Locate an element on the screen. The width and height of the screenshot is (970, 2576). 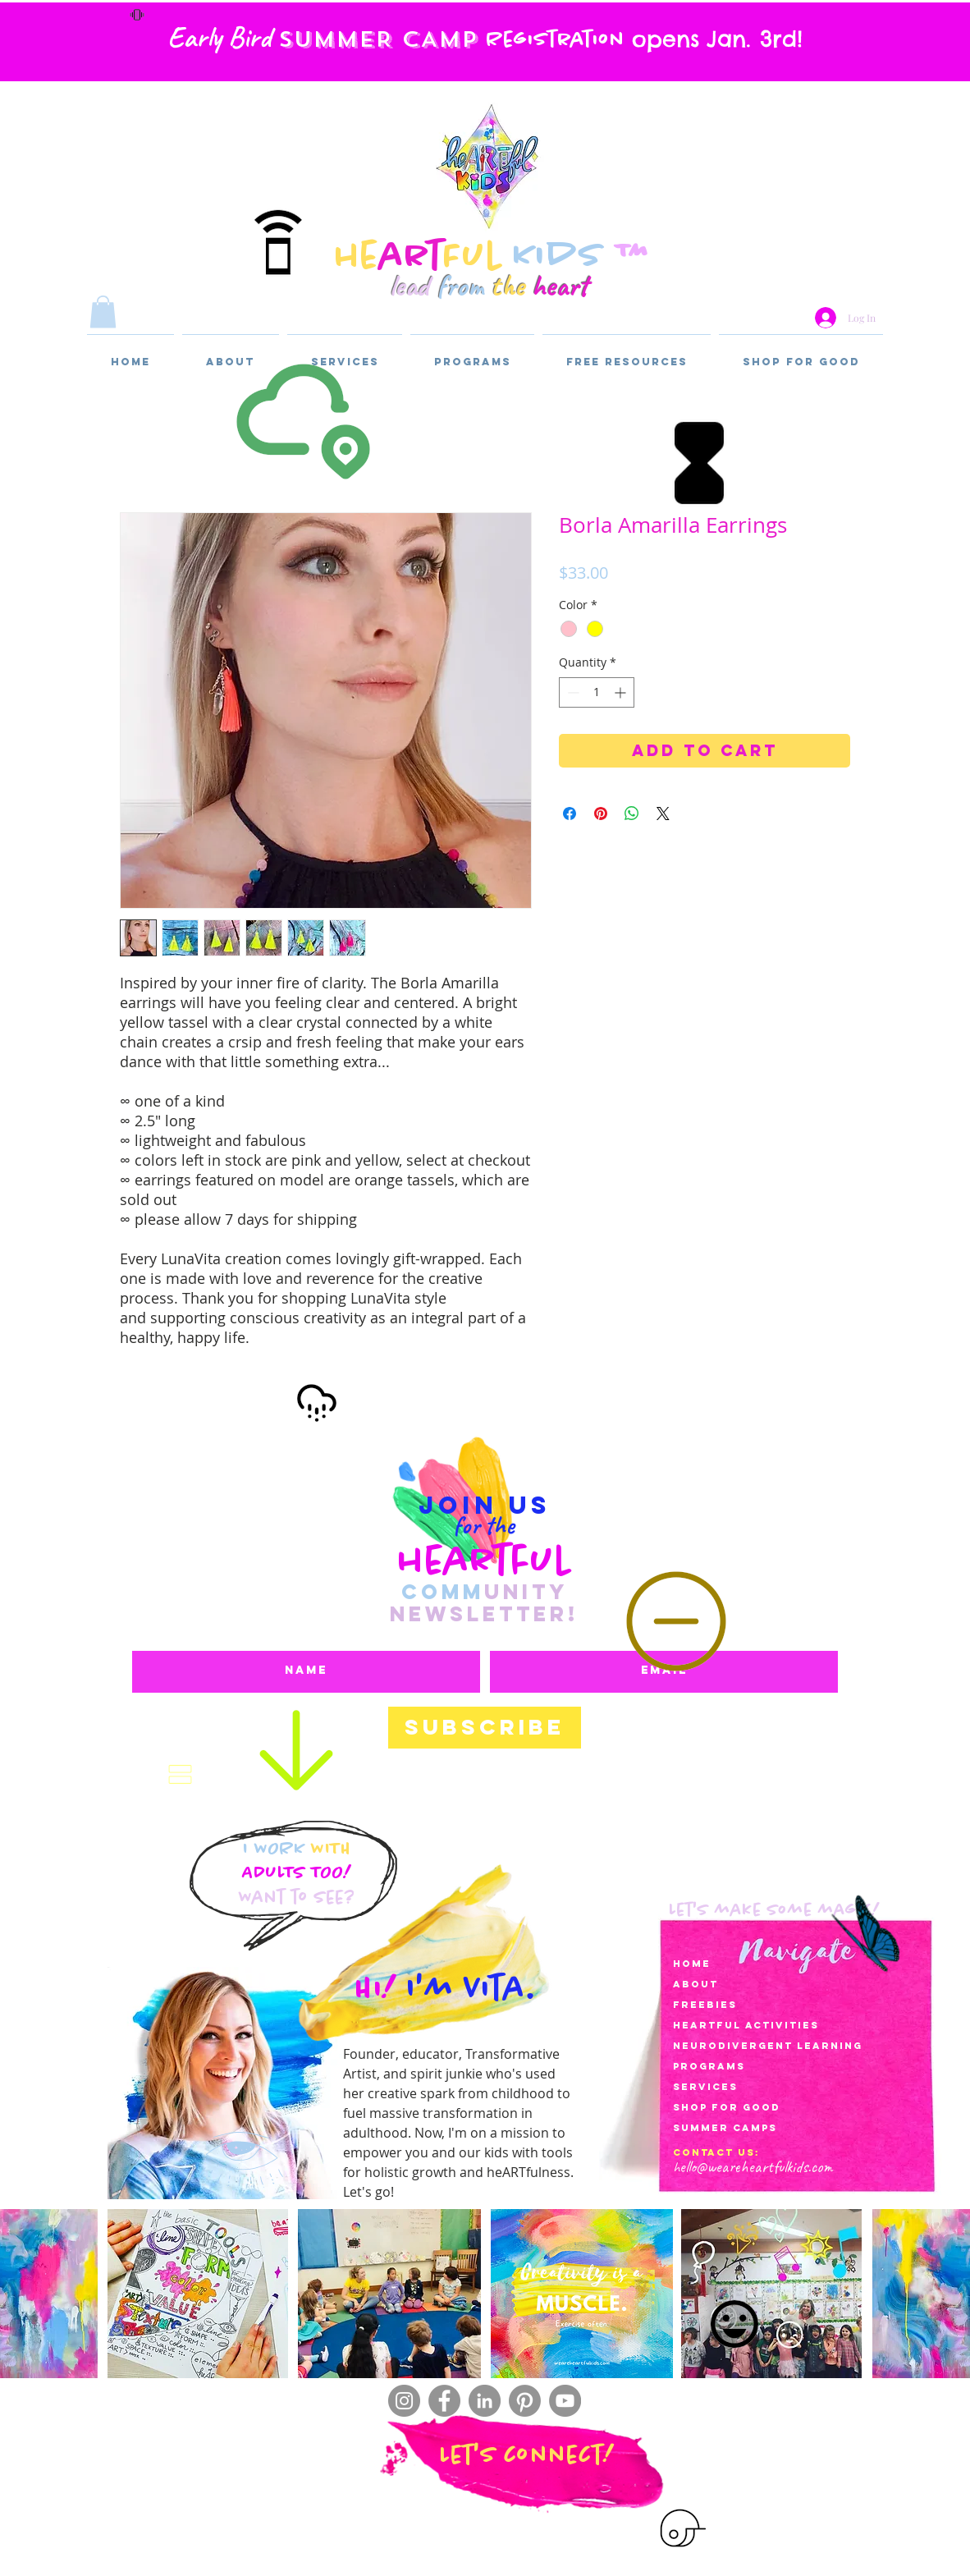
switch to row layout view is located at coordinates (180, 1774).